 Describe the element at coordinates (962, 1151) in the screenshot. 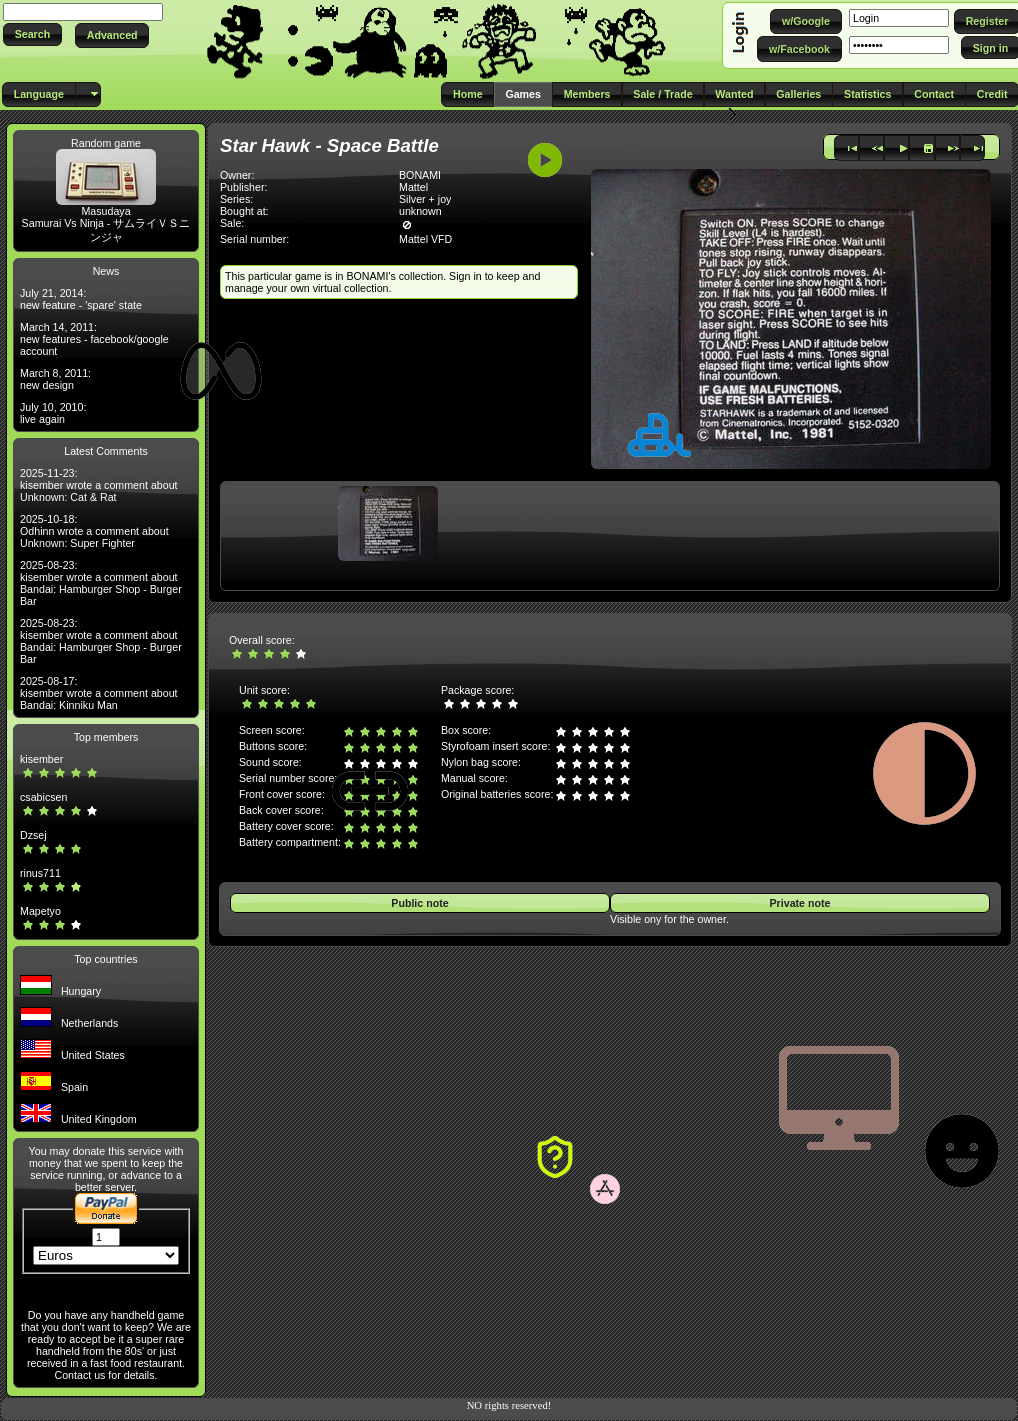

I see `rate your experience positively` at that location.